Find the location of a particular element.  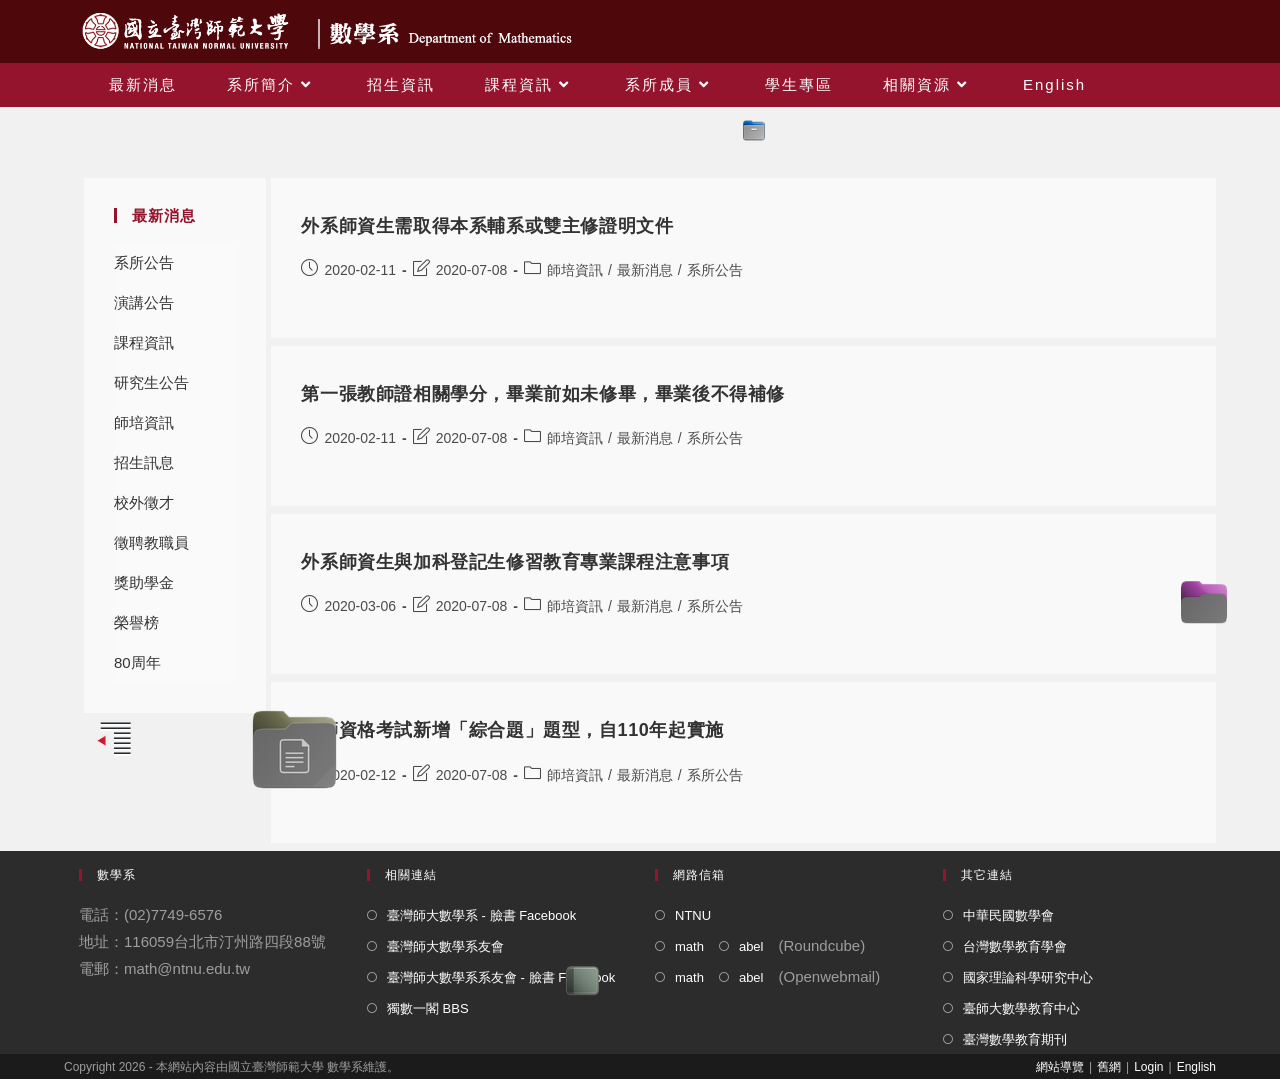

access your desktop folder is located at coordinates (582, 979).